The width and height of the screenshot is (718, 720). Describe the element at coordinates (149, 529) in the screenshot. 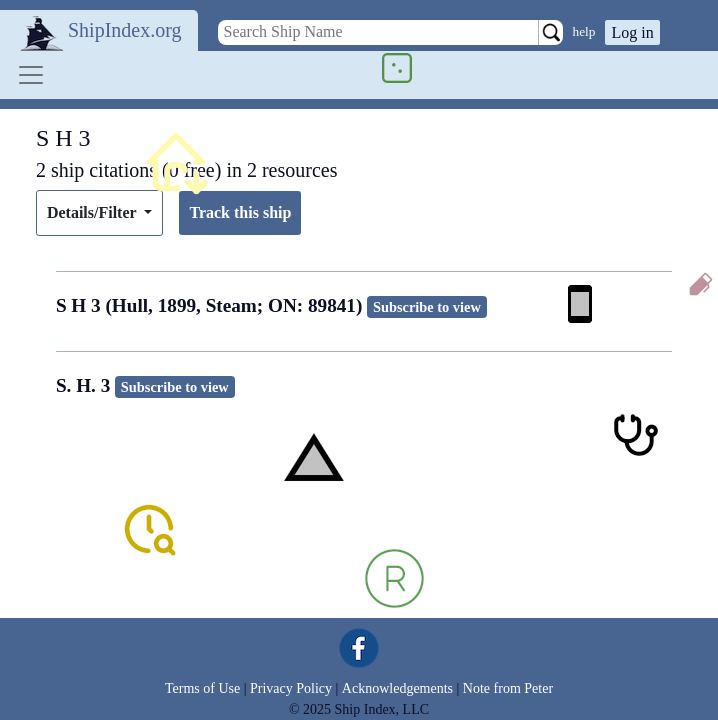

I see `search through time history or logs` at that location.